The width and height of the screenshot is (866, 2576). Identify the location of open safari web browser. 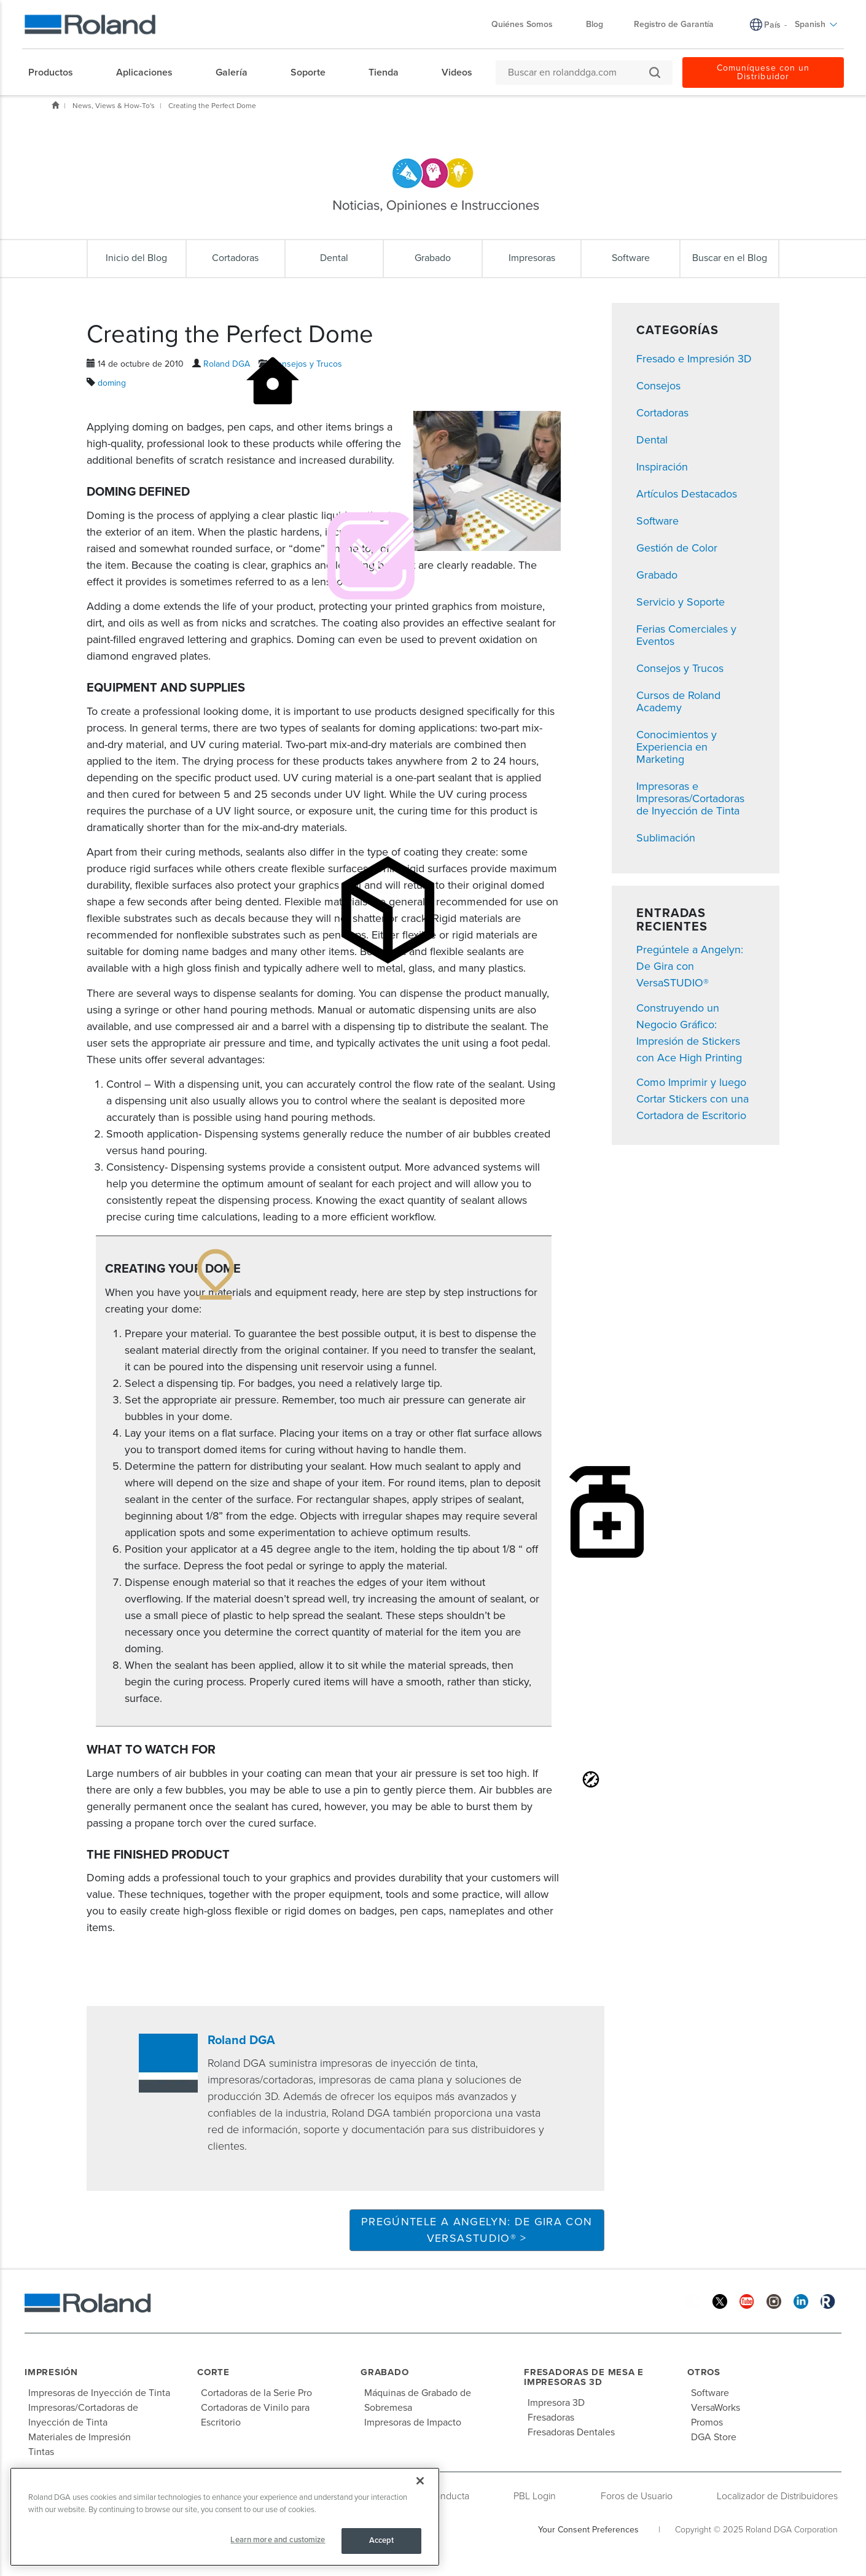
(591, 1779).